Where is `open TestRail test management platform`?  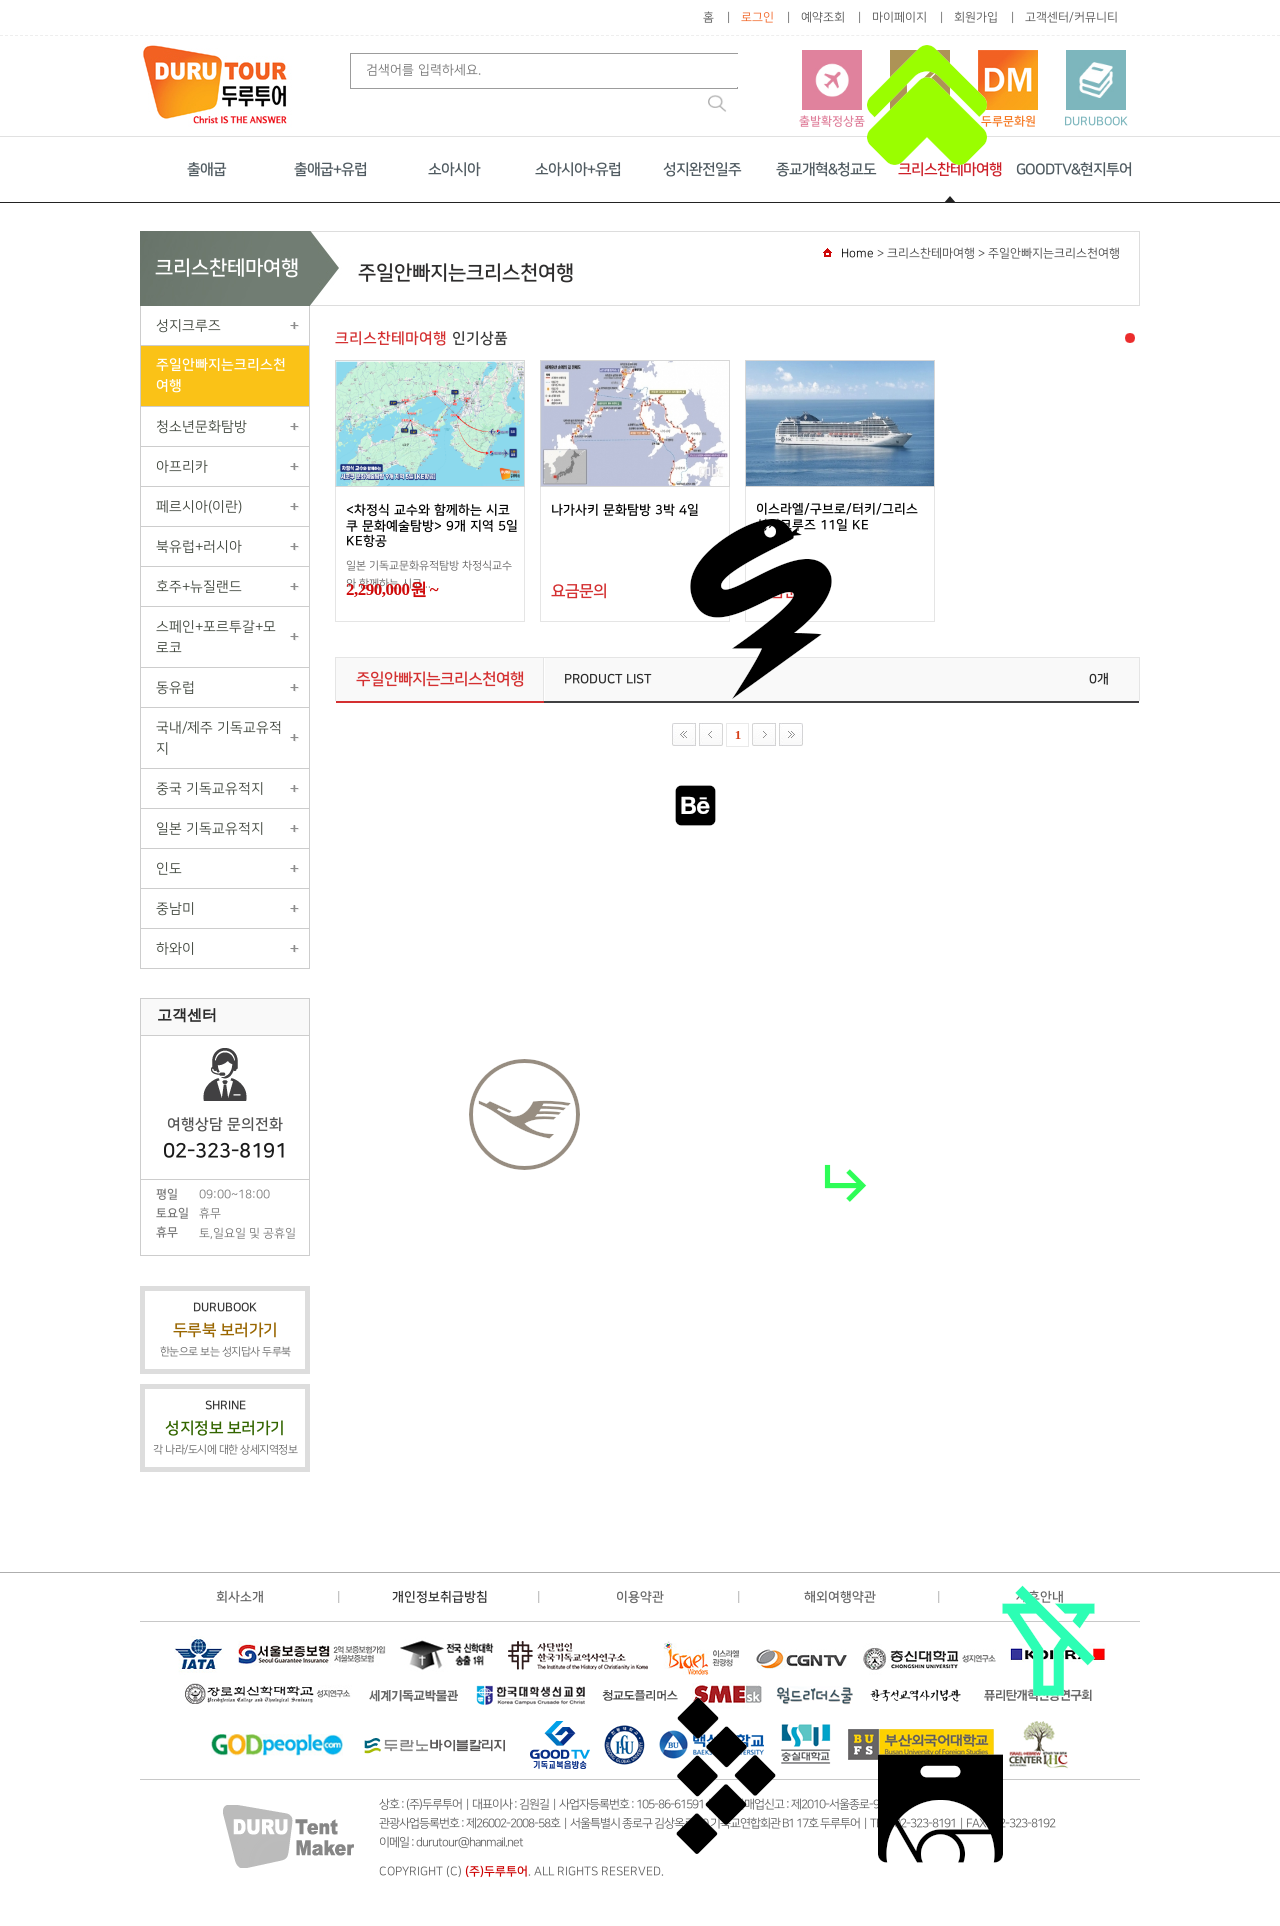
open TestRail test management platform is located at coordinates (726, 1776).